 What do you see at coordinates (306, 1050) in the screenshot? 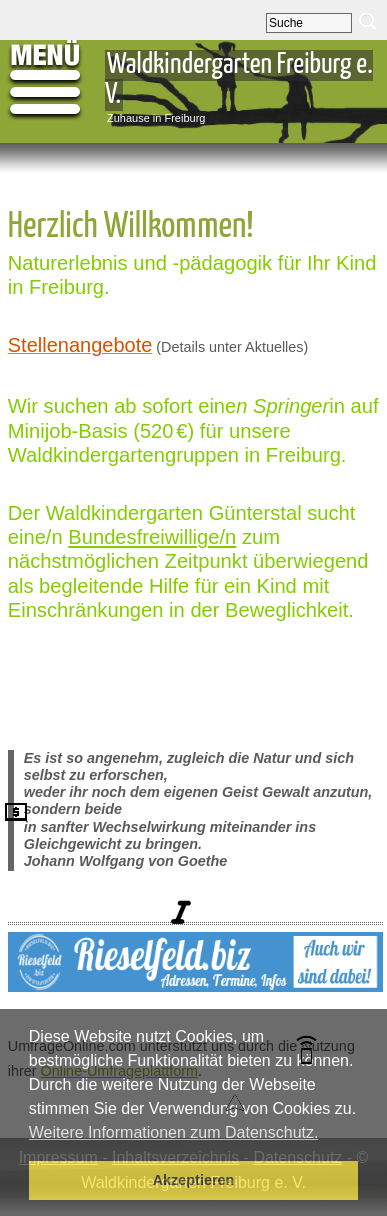
I see `enable speakerphone during a call` at bounding box center [306, 1050].